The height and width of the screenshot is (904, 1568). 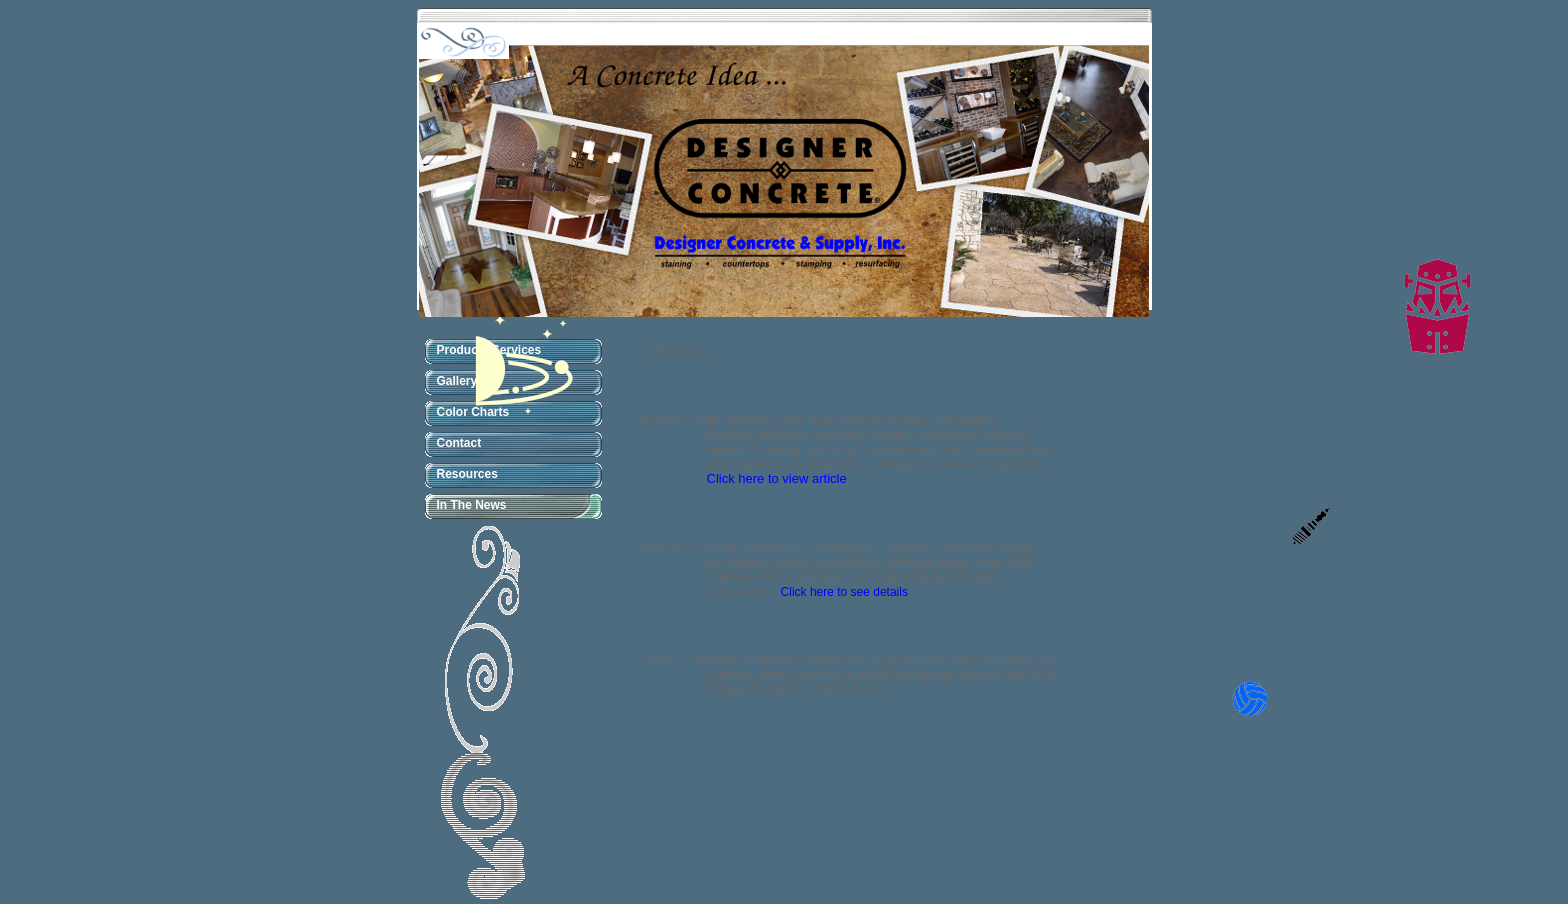 What do you see at coordinates (1250, 699) in the screenshot?
I see `access volleyball or beach sports content` at bounding box center [1250, 699].